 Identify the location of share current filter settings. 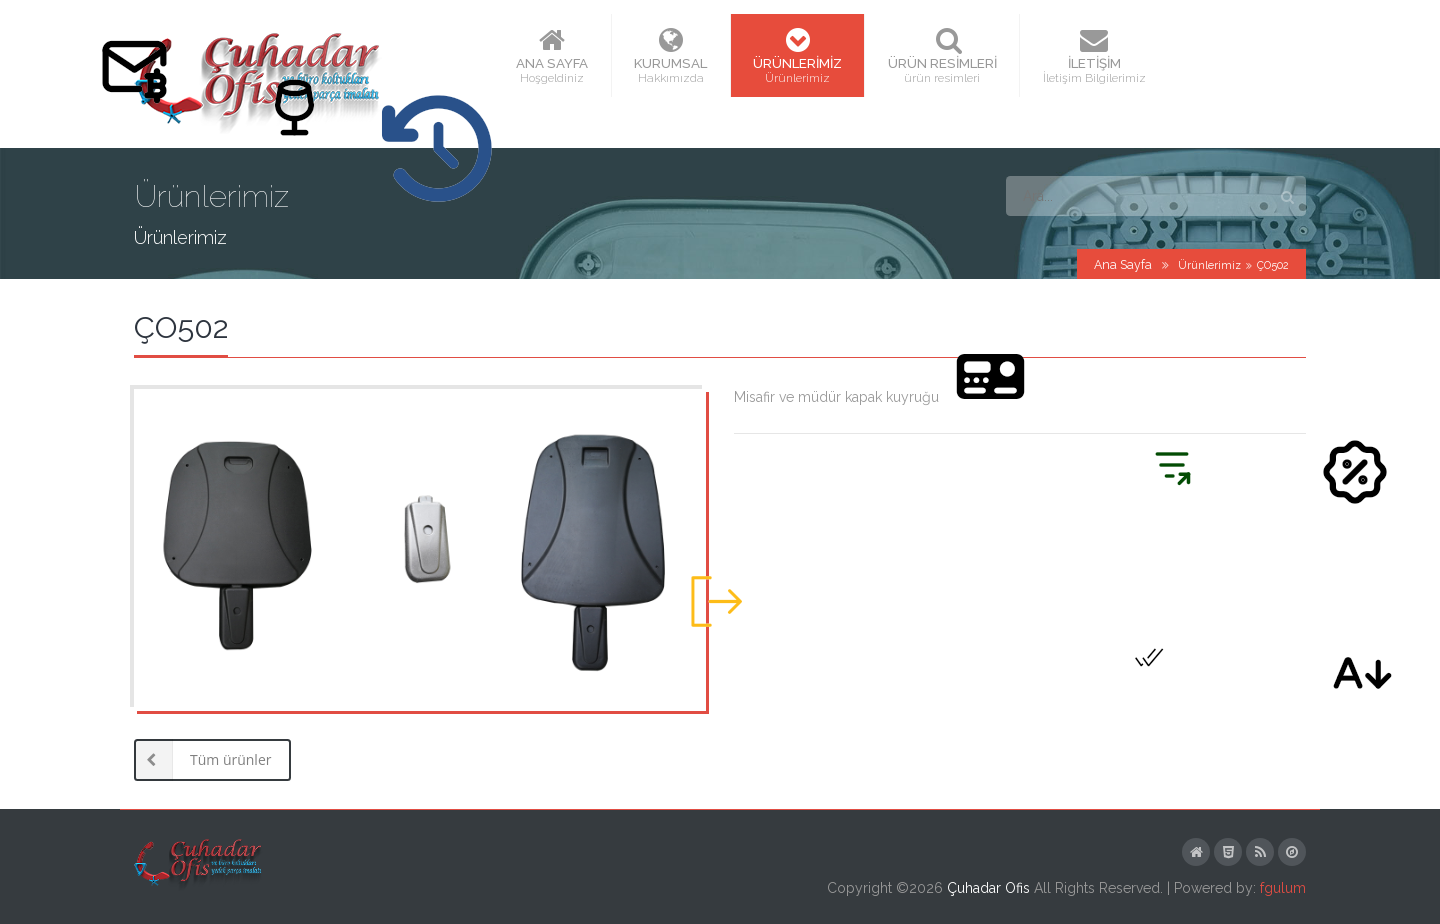
(1172, 465).